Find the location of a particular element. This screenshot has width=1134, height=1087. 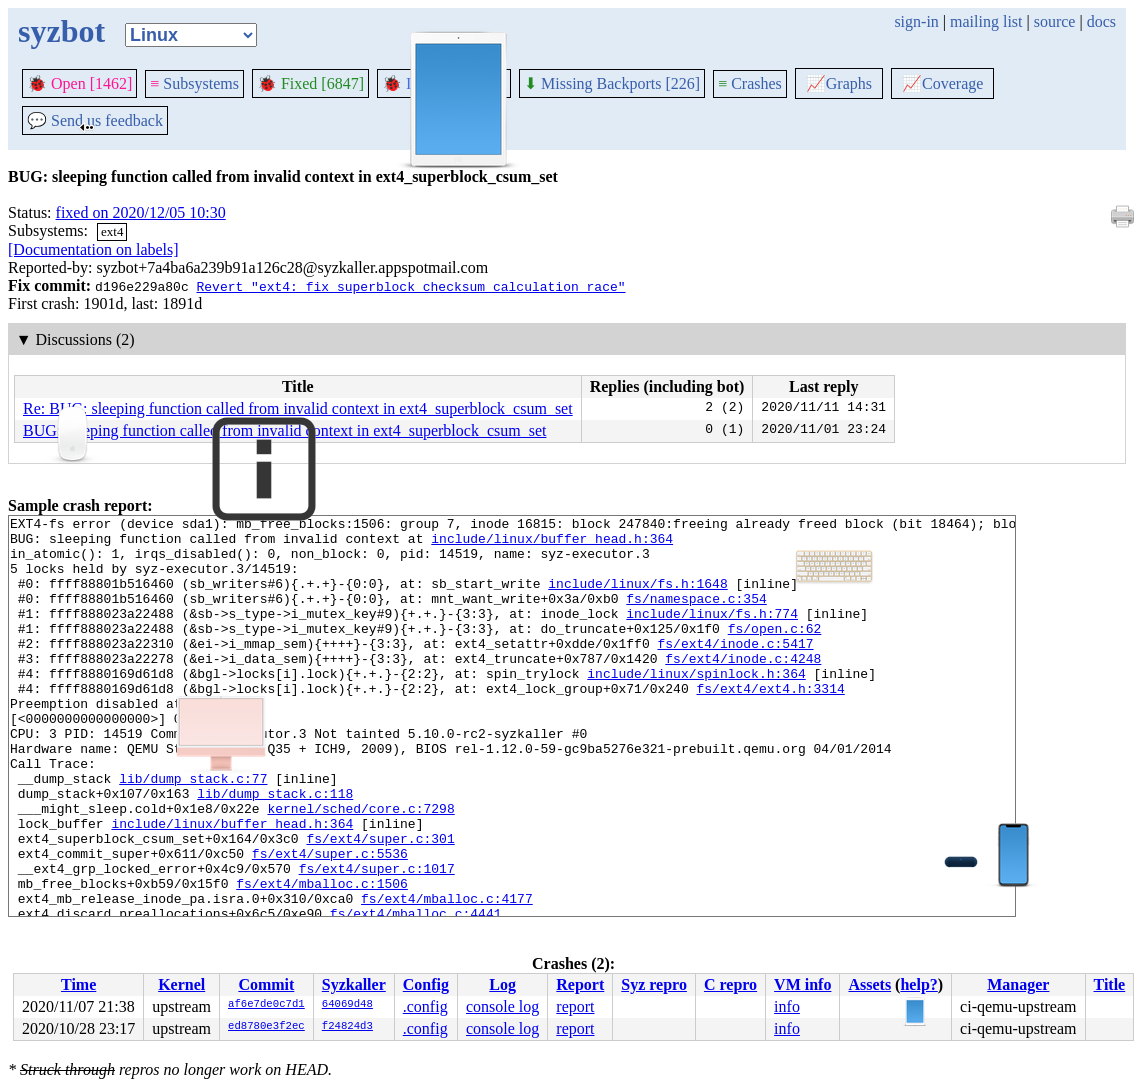

represents a connected iMac device in system preferences is located at coordinates (221, 732).